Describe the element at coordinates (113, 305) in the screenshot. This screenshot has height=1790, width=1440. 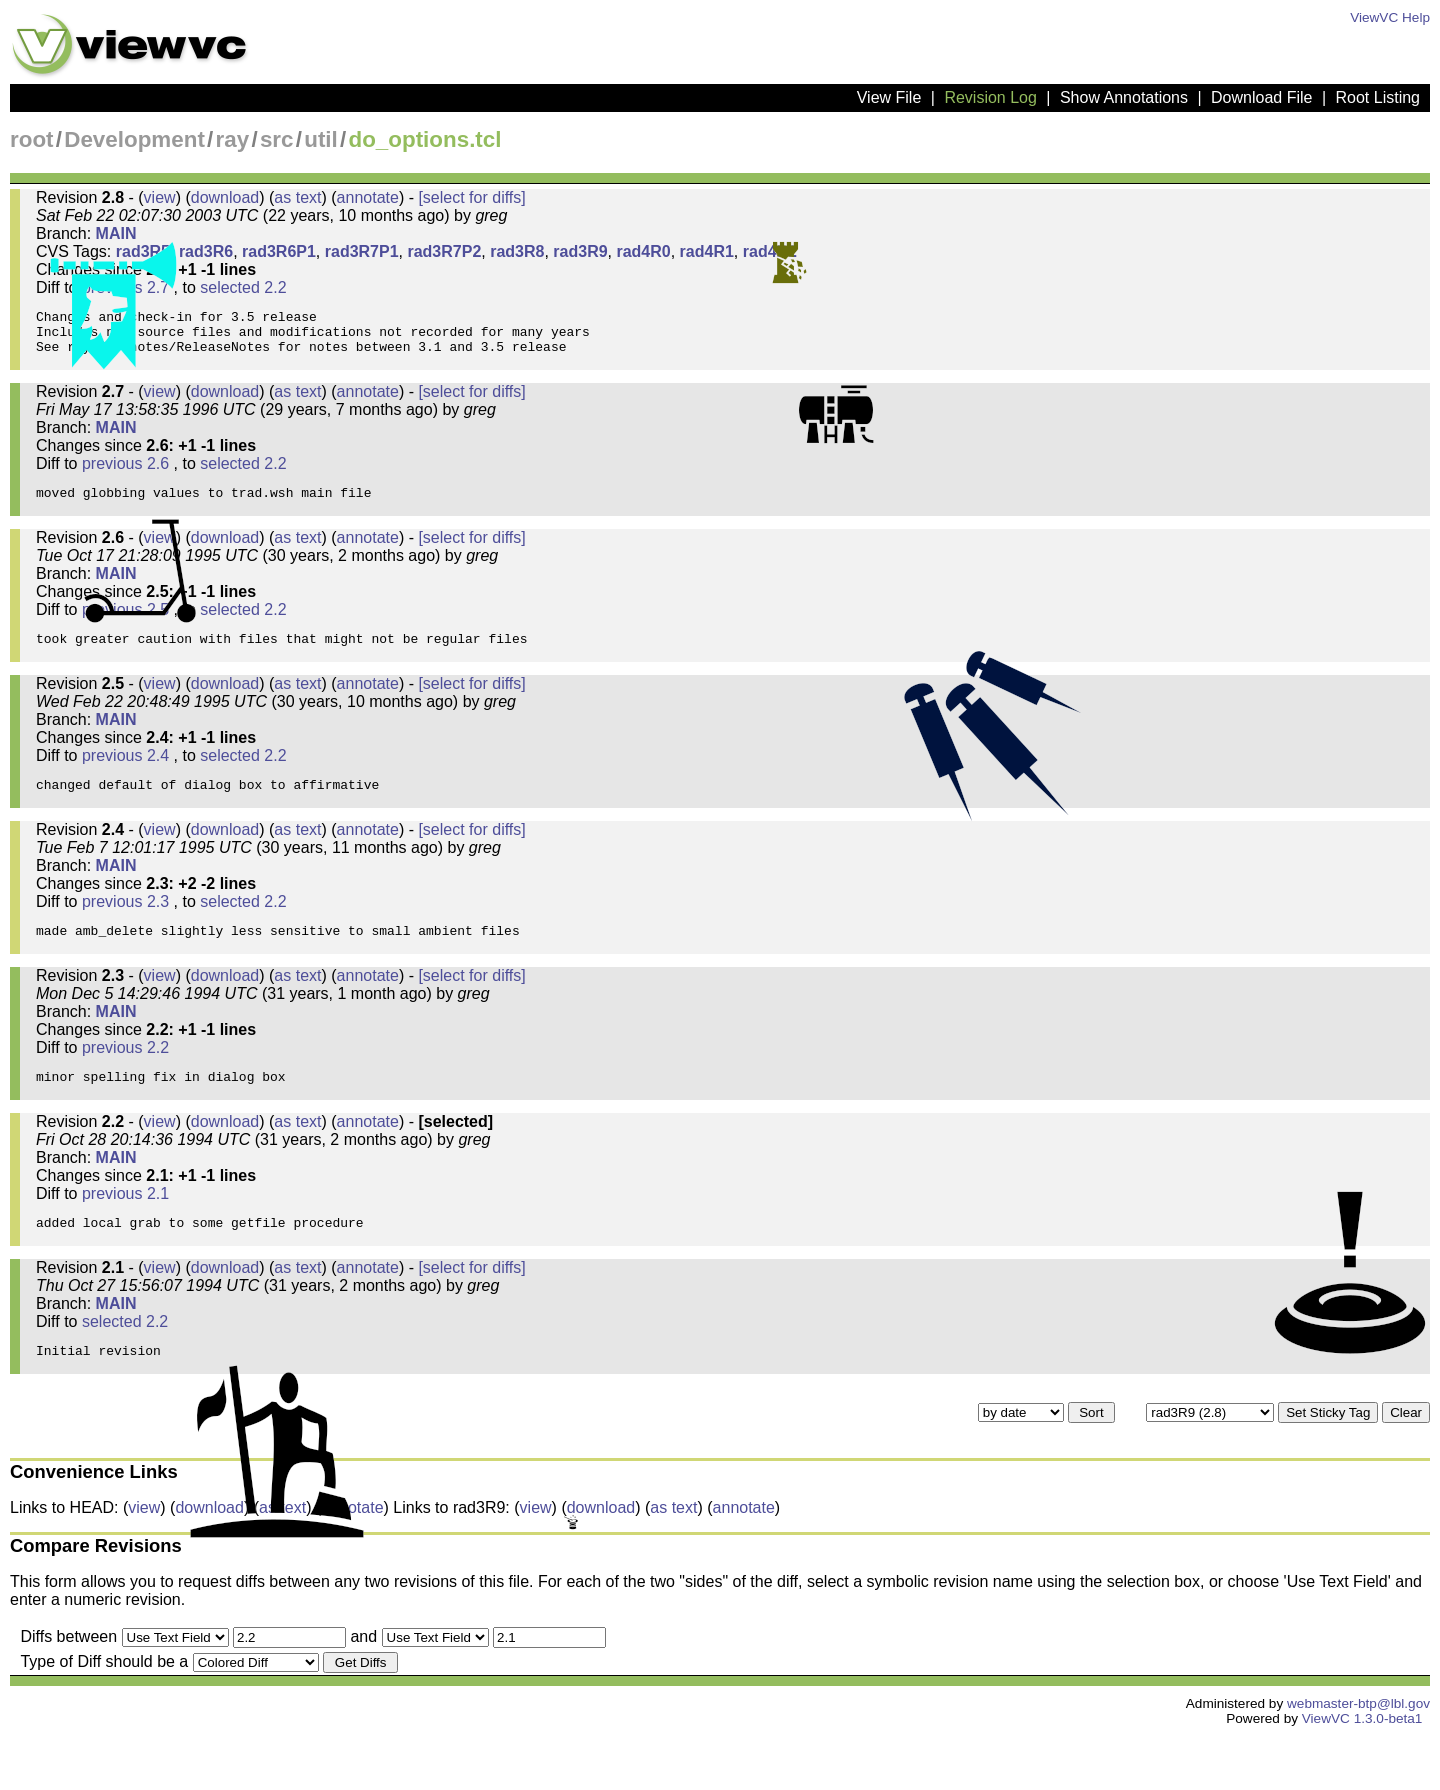
I see `announce a new achievement or milestone` at that location.